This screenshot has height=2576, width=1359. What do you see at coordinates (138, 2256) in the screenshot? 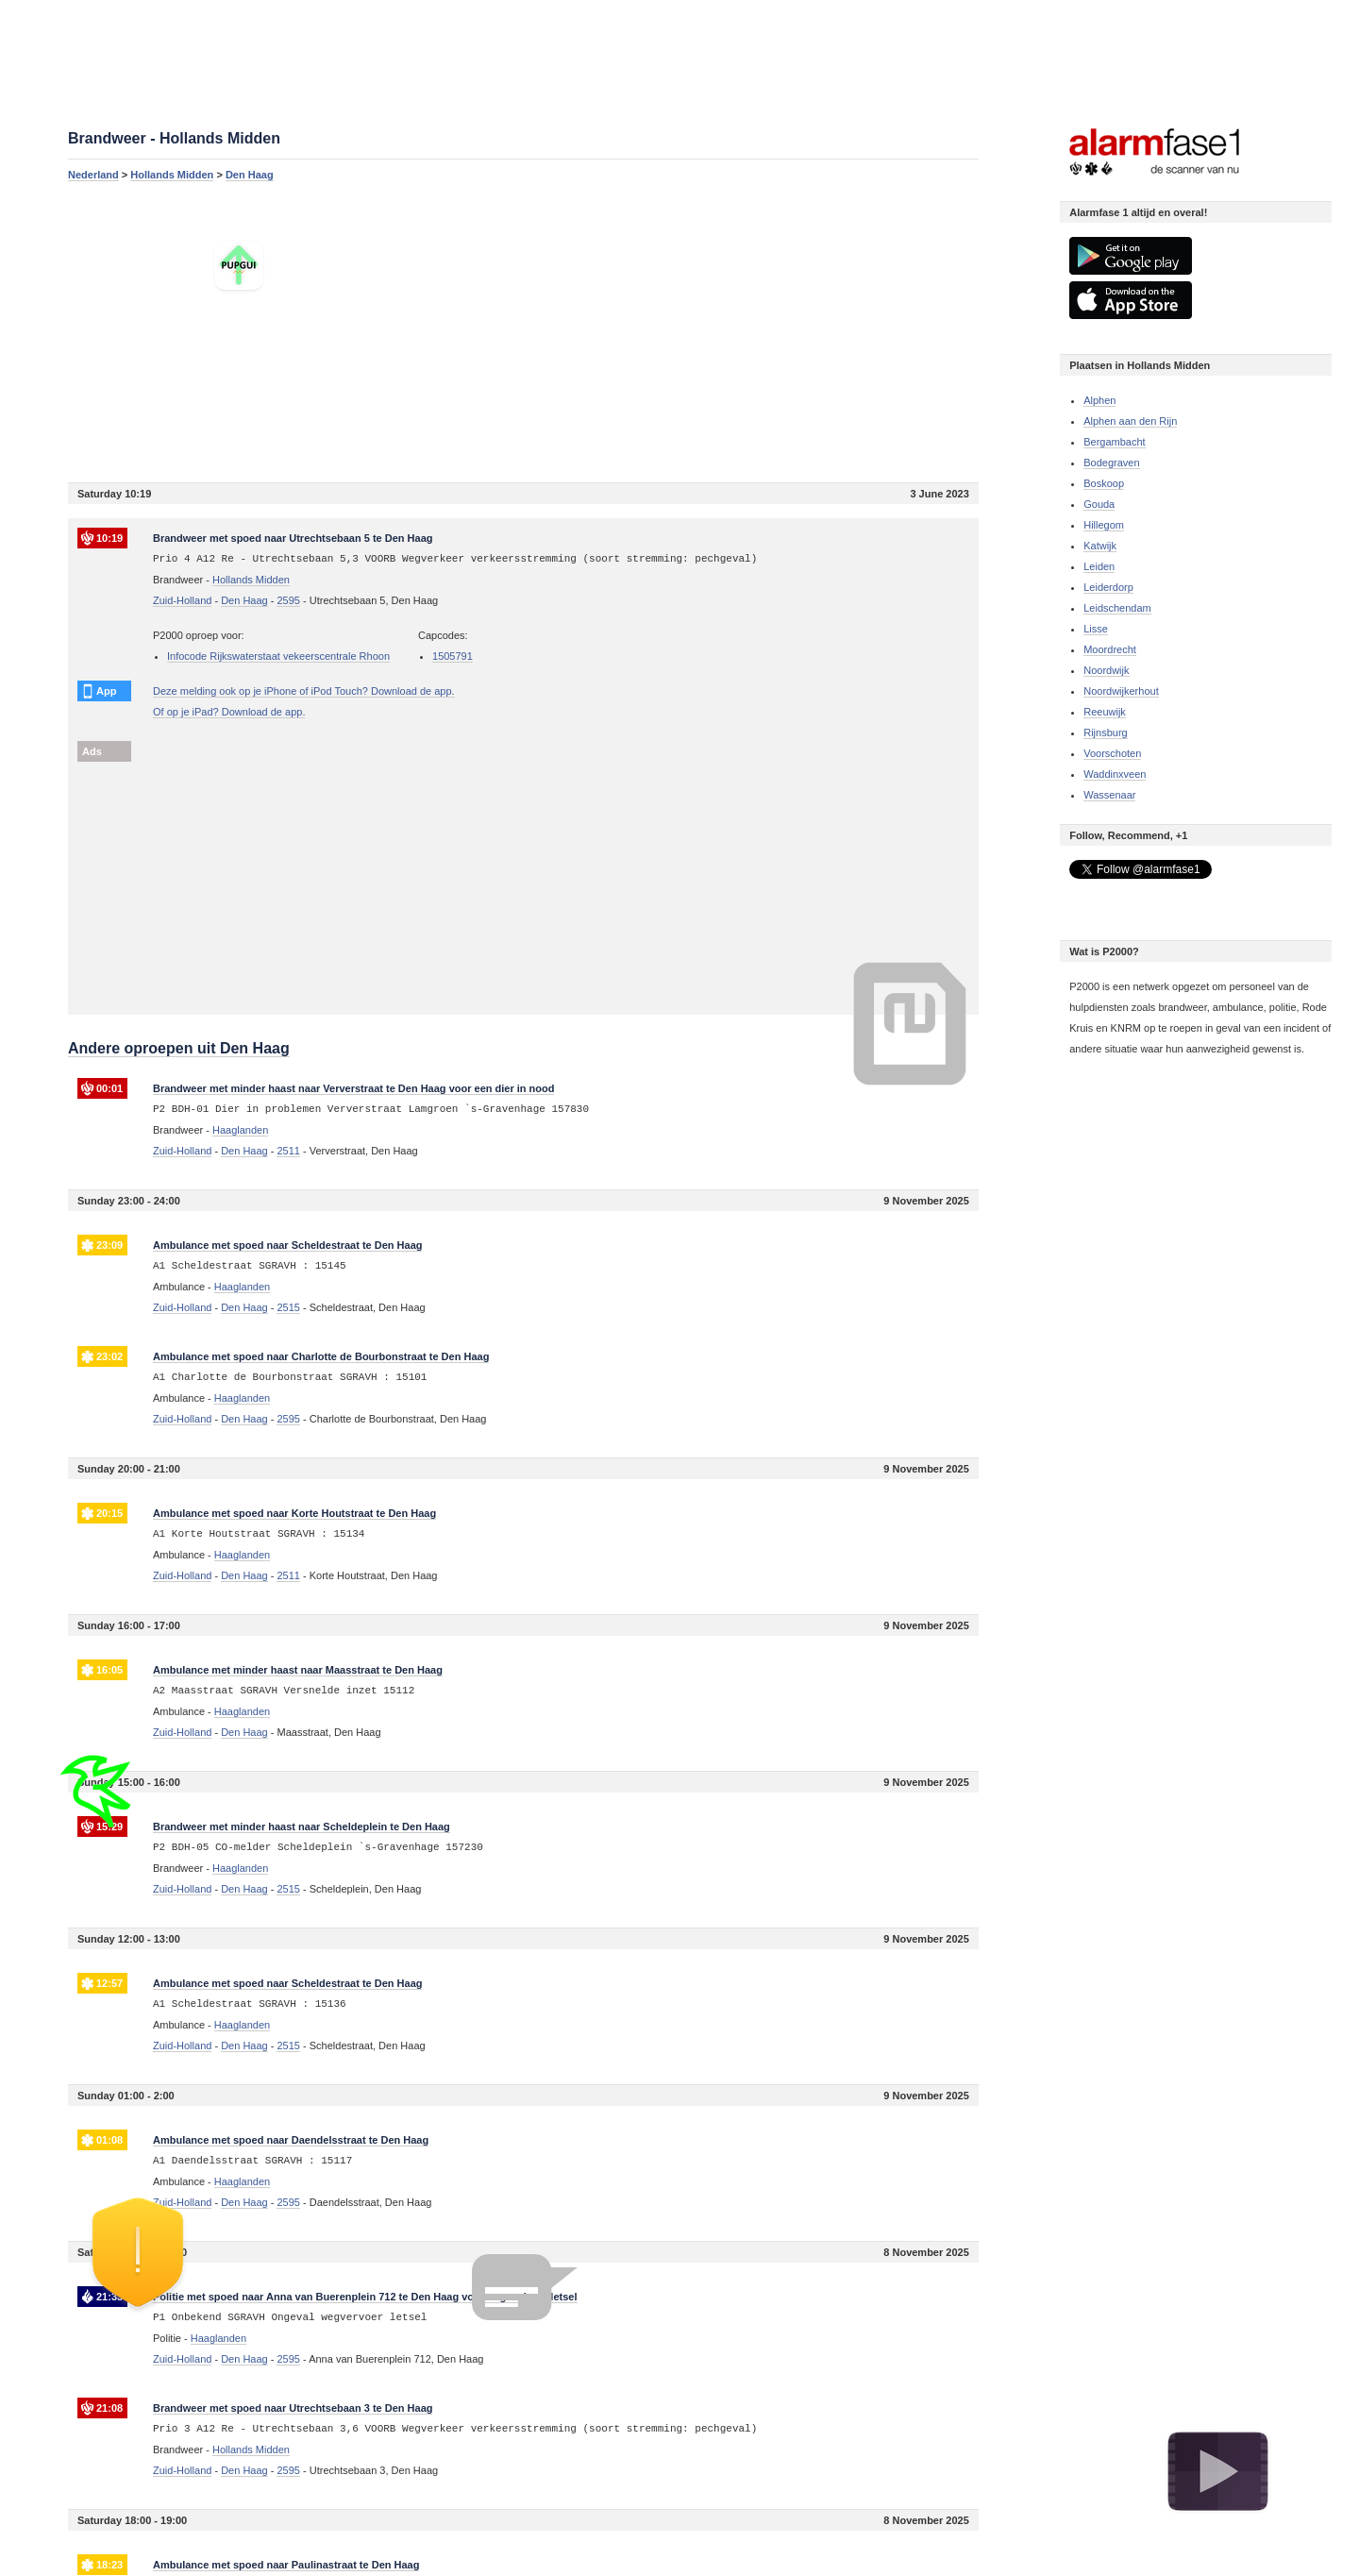
I see `indicates medium security level or partial protection` at bounding box center [138, 2256].